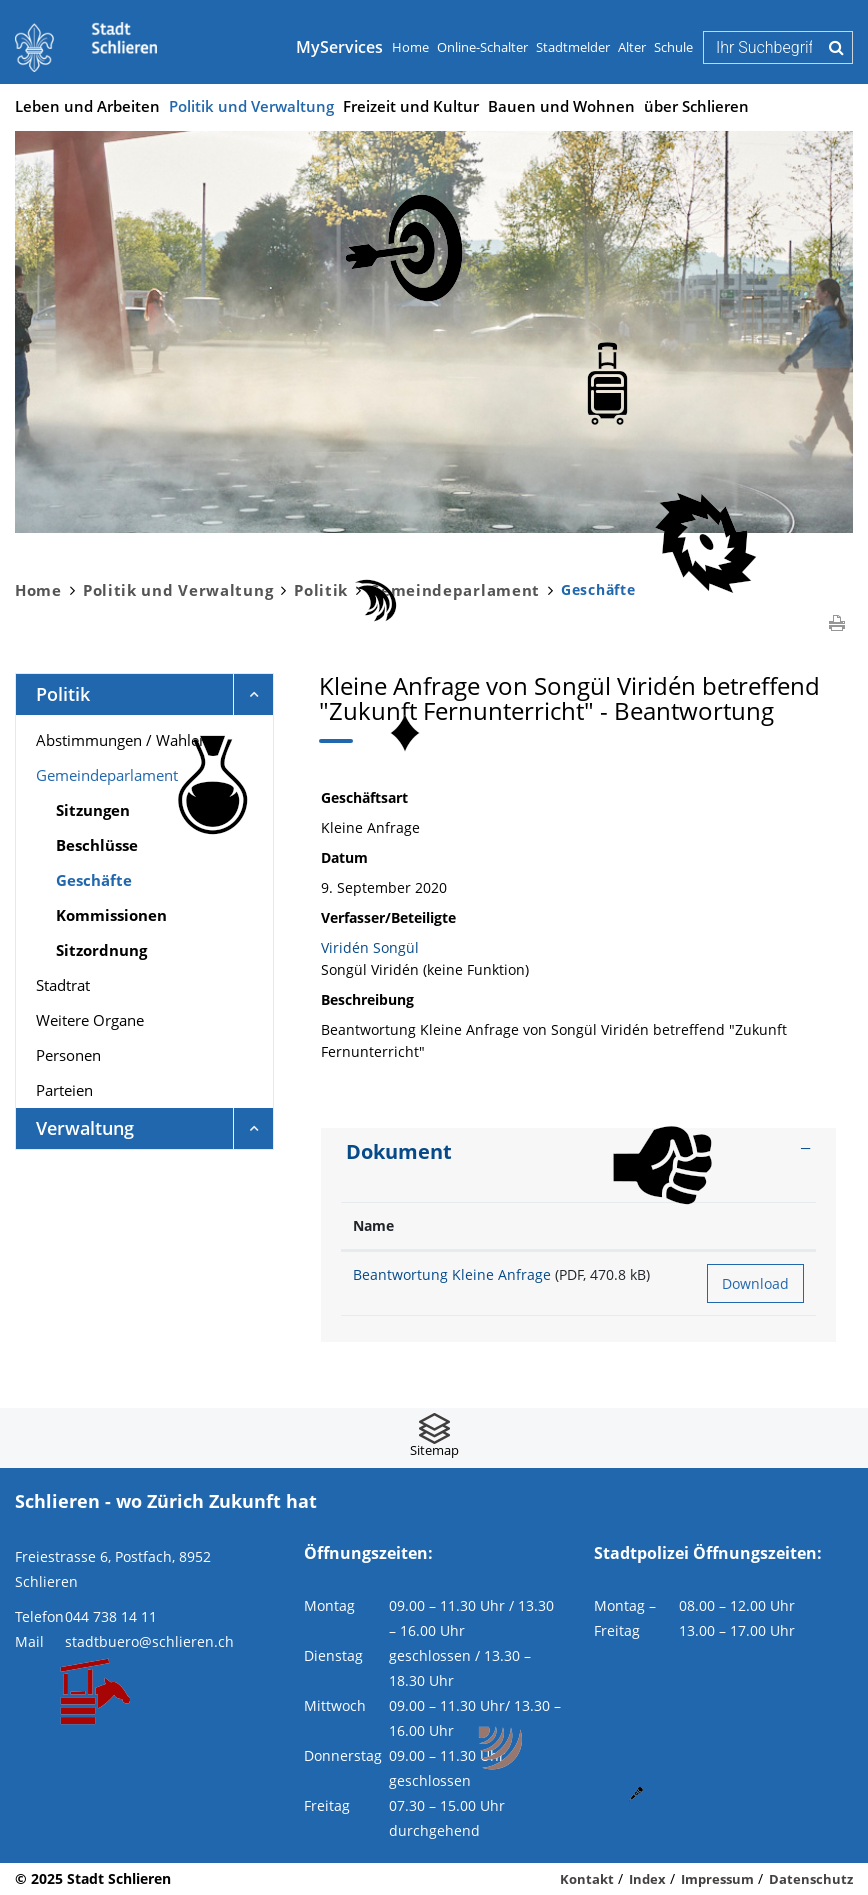  Describe the element at coordinates (607, 383) in the screenshot. I see `access travel or trip planning features` at that location.